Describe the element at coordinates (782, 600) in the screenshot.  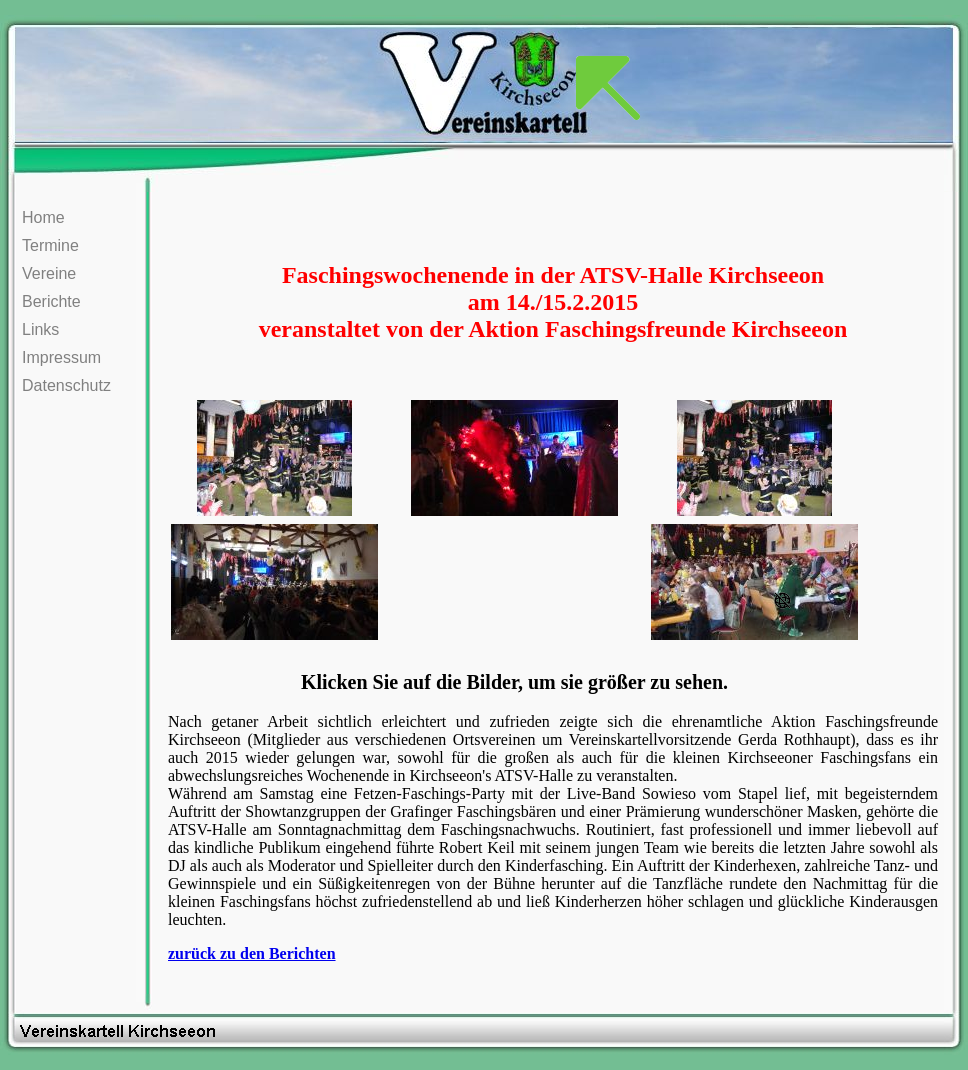
I see `360° view unavailable or disabled` at that location.